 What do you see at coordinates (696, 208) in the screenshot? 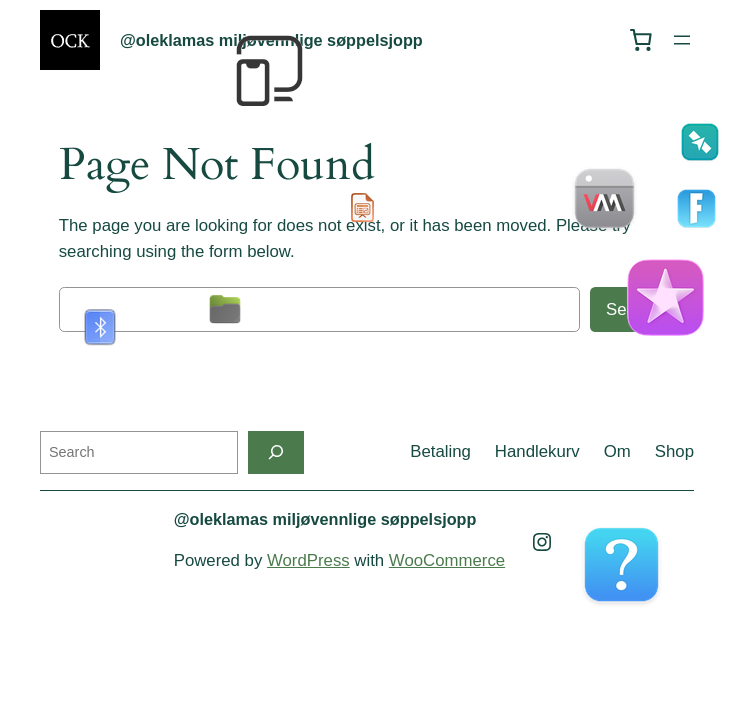
I see `launch Fortnite game` at bounding box center [696, 208].